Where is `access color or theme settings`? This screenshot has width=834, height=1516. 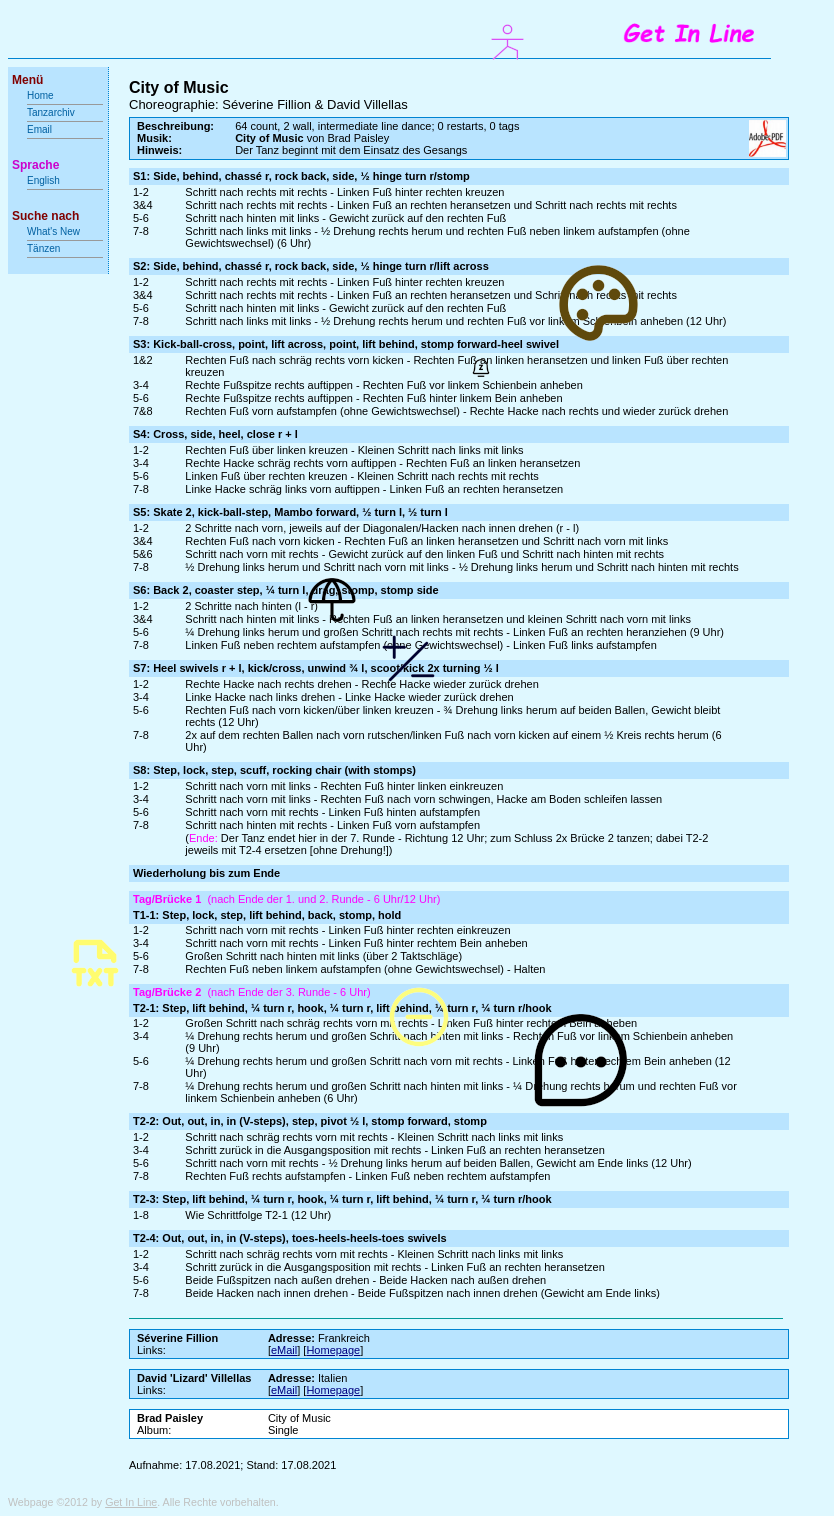
access color or theme settings is located at coordinates (598, 304).